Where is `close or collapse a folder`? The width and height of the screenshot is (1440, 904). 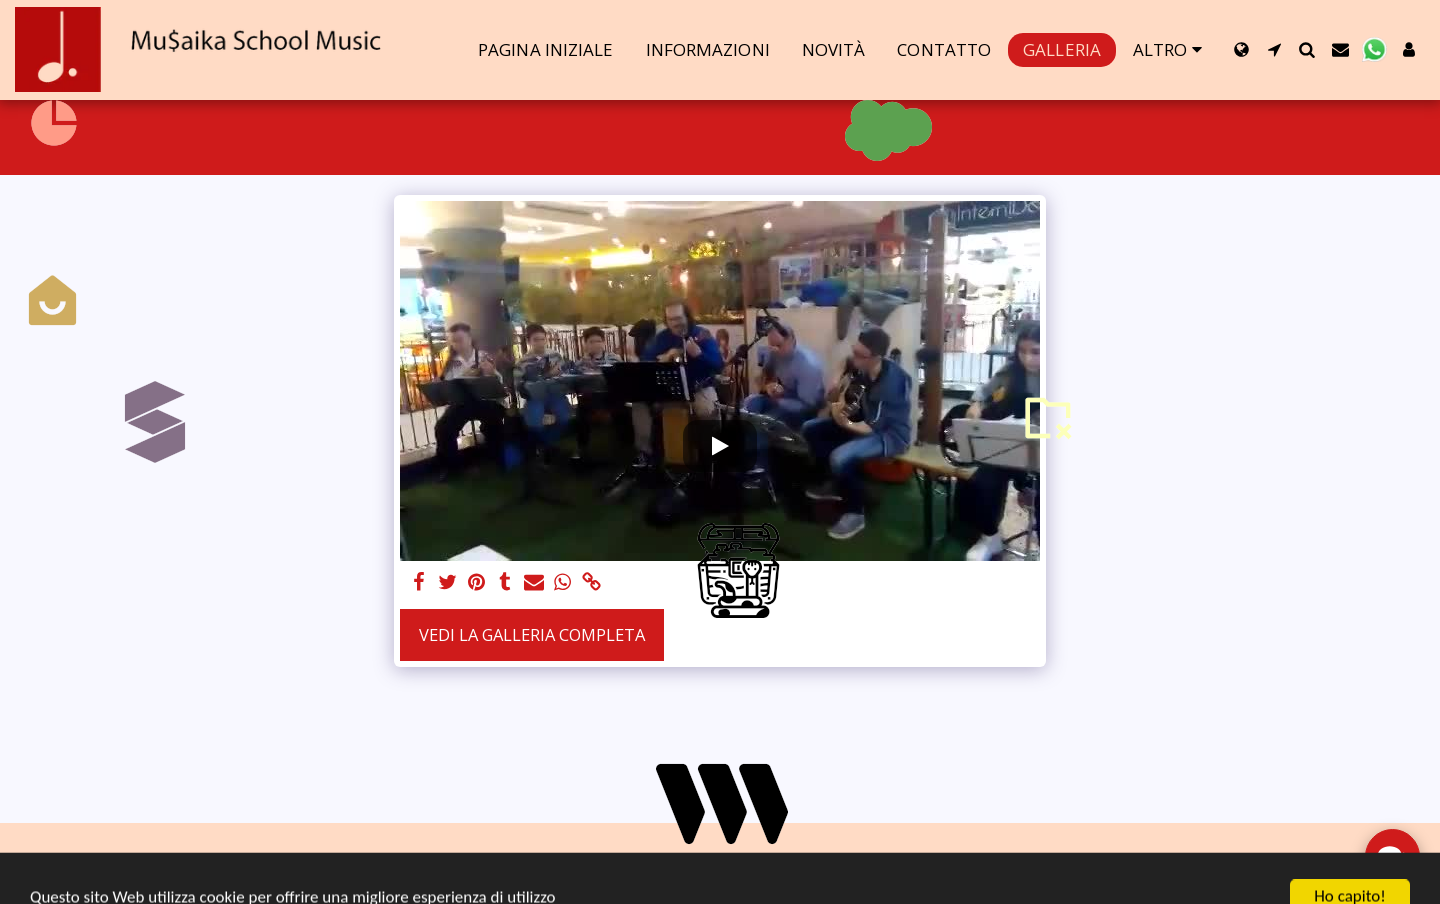
close or collapse a folder is located at coordinates (1048, 418).